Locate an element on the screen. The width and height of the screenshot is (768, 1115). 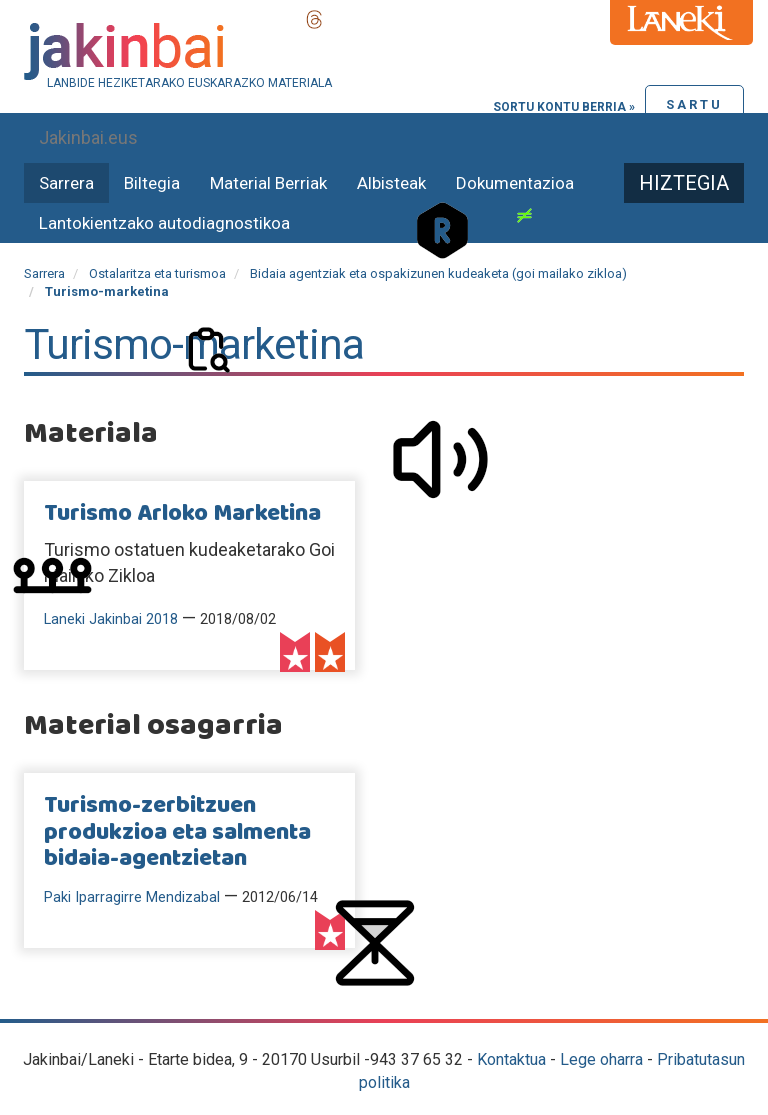
indicates loading or processing in progress is located at coordinates (375, 943).